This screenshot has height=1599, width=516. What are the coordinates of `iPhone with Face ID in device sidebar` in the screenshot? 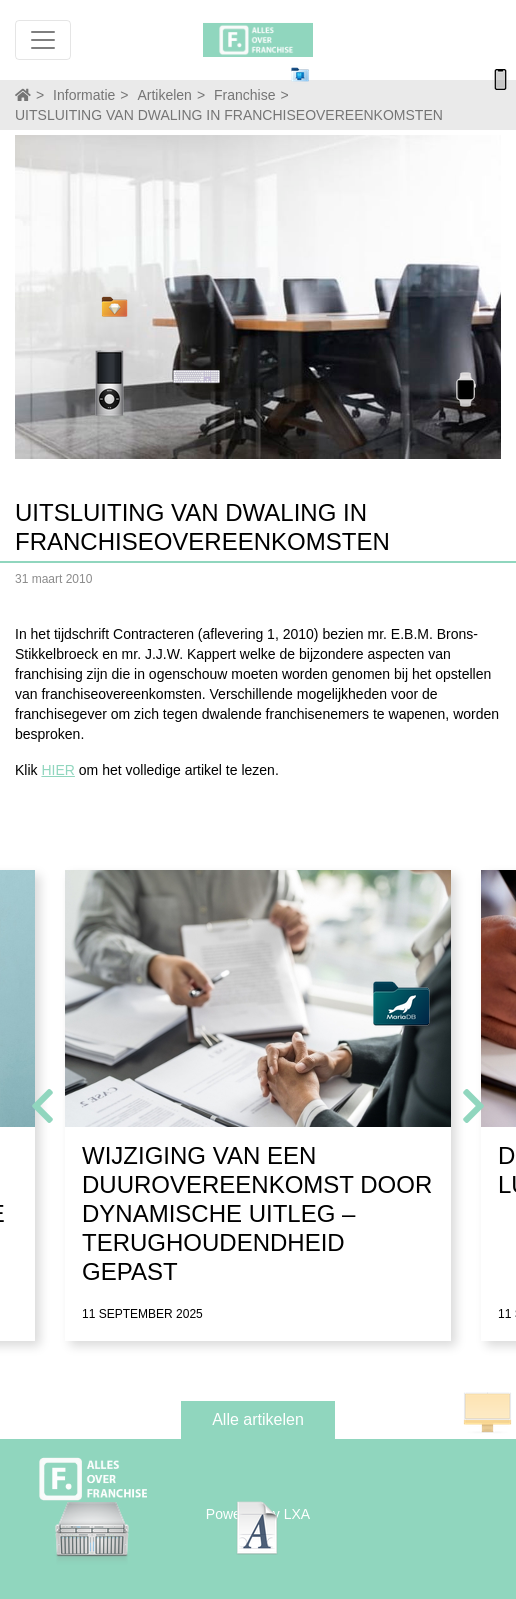 It's located at (500, 79).